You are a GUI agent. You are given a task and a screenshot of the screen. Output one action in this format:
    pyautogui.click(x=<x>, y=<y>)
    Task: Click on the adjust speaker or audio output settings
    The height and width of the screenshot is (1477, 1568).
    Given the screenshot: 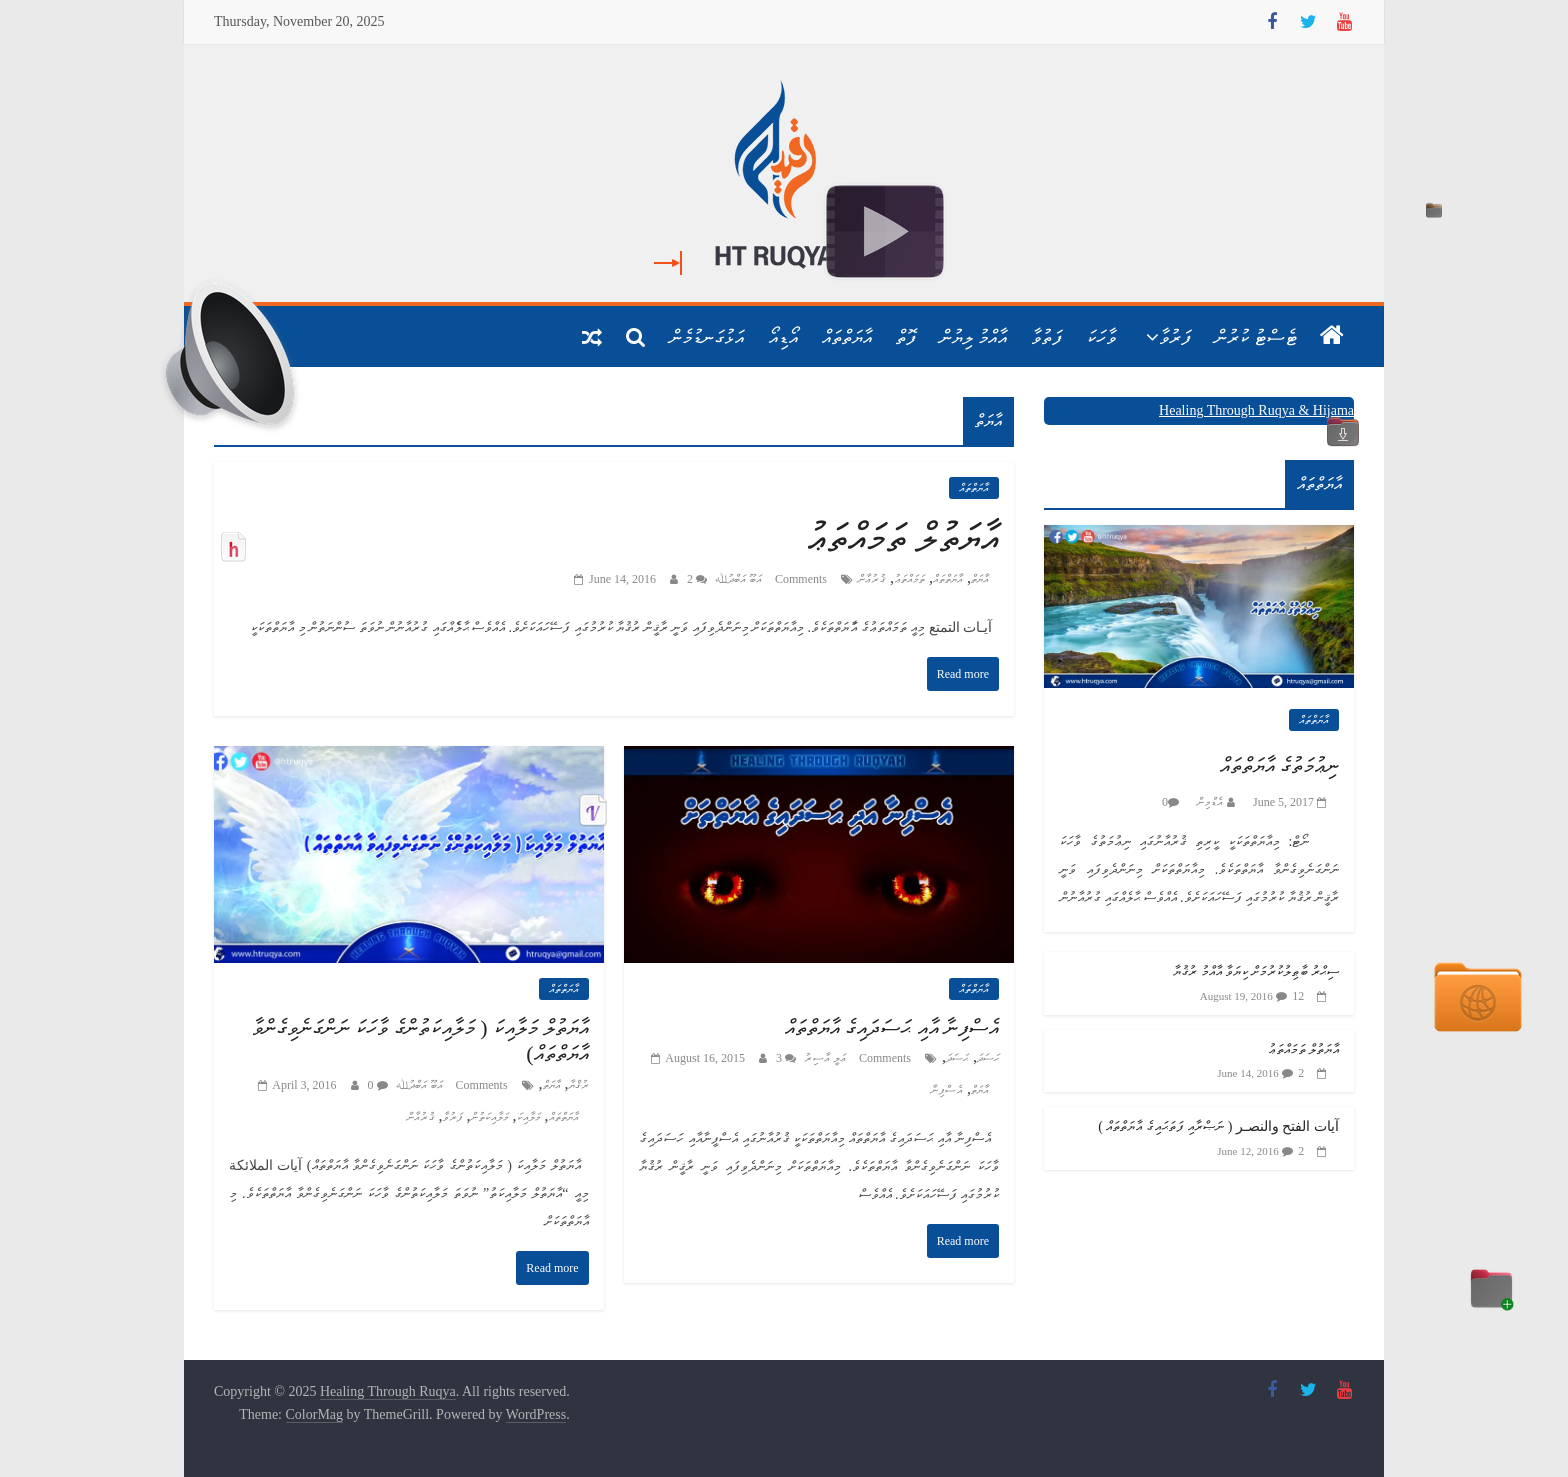 What is the action you would take?
    pyautogui.click(x=230, y=356)
    